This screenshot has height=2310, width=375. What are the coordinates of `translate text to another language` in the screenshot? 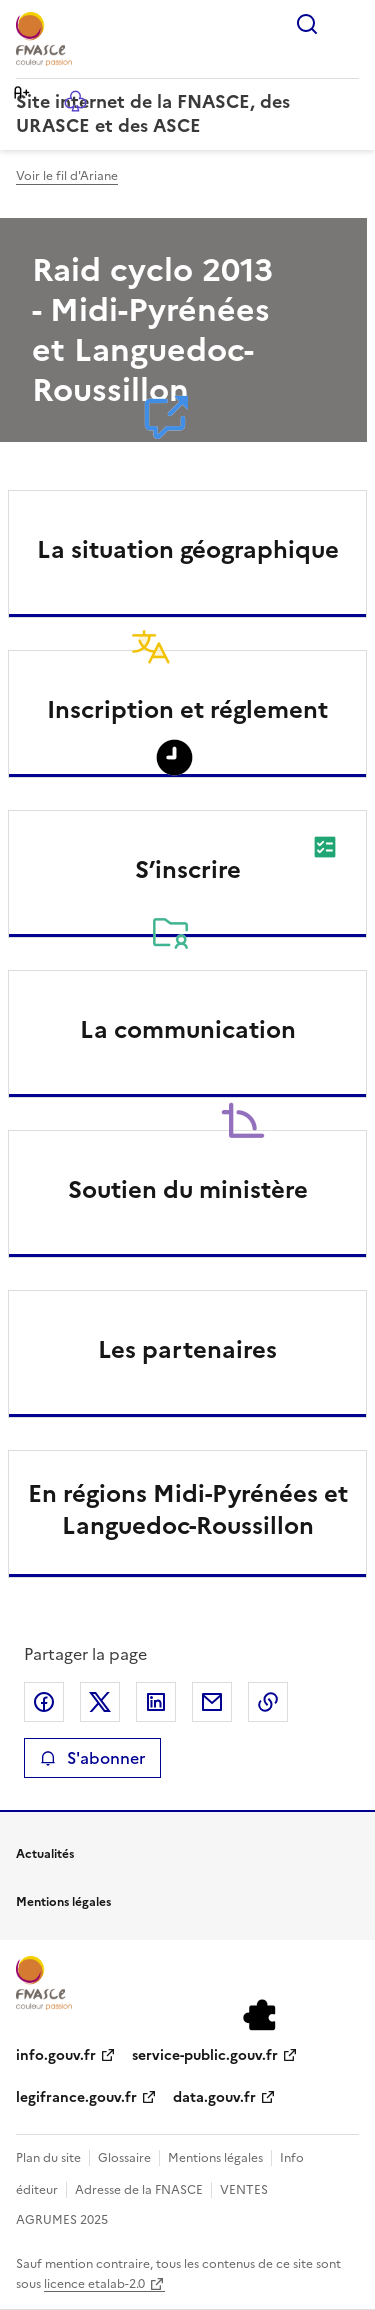 It's located at (149, 647).